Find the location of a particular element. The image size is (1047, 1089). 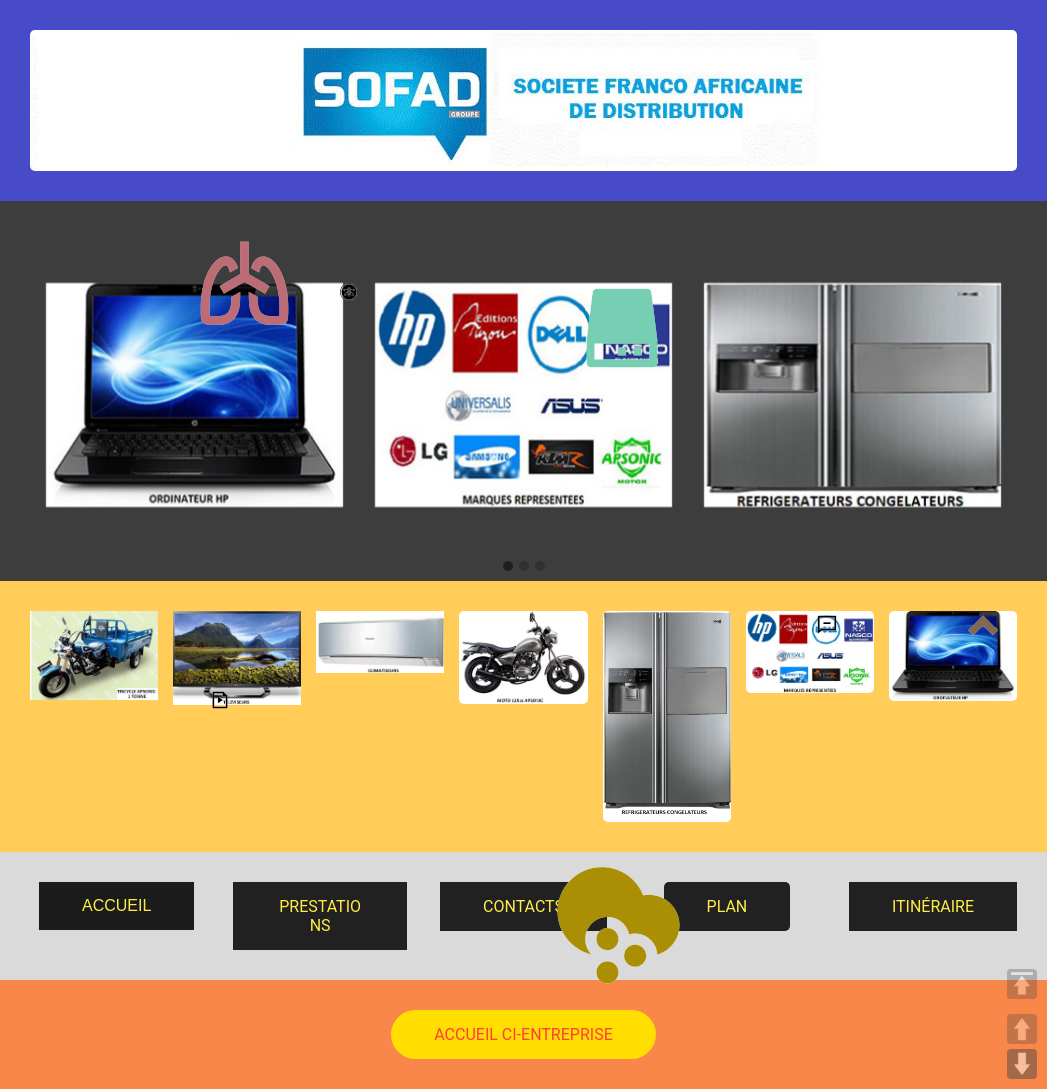

open a video file is located at coordinates (220, 700).